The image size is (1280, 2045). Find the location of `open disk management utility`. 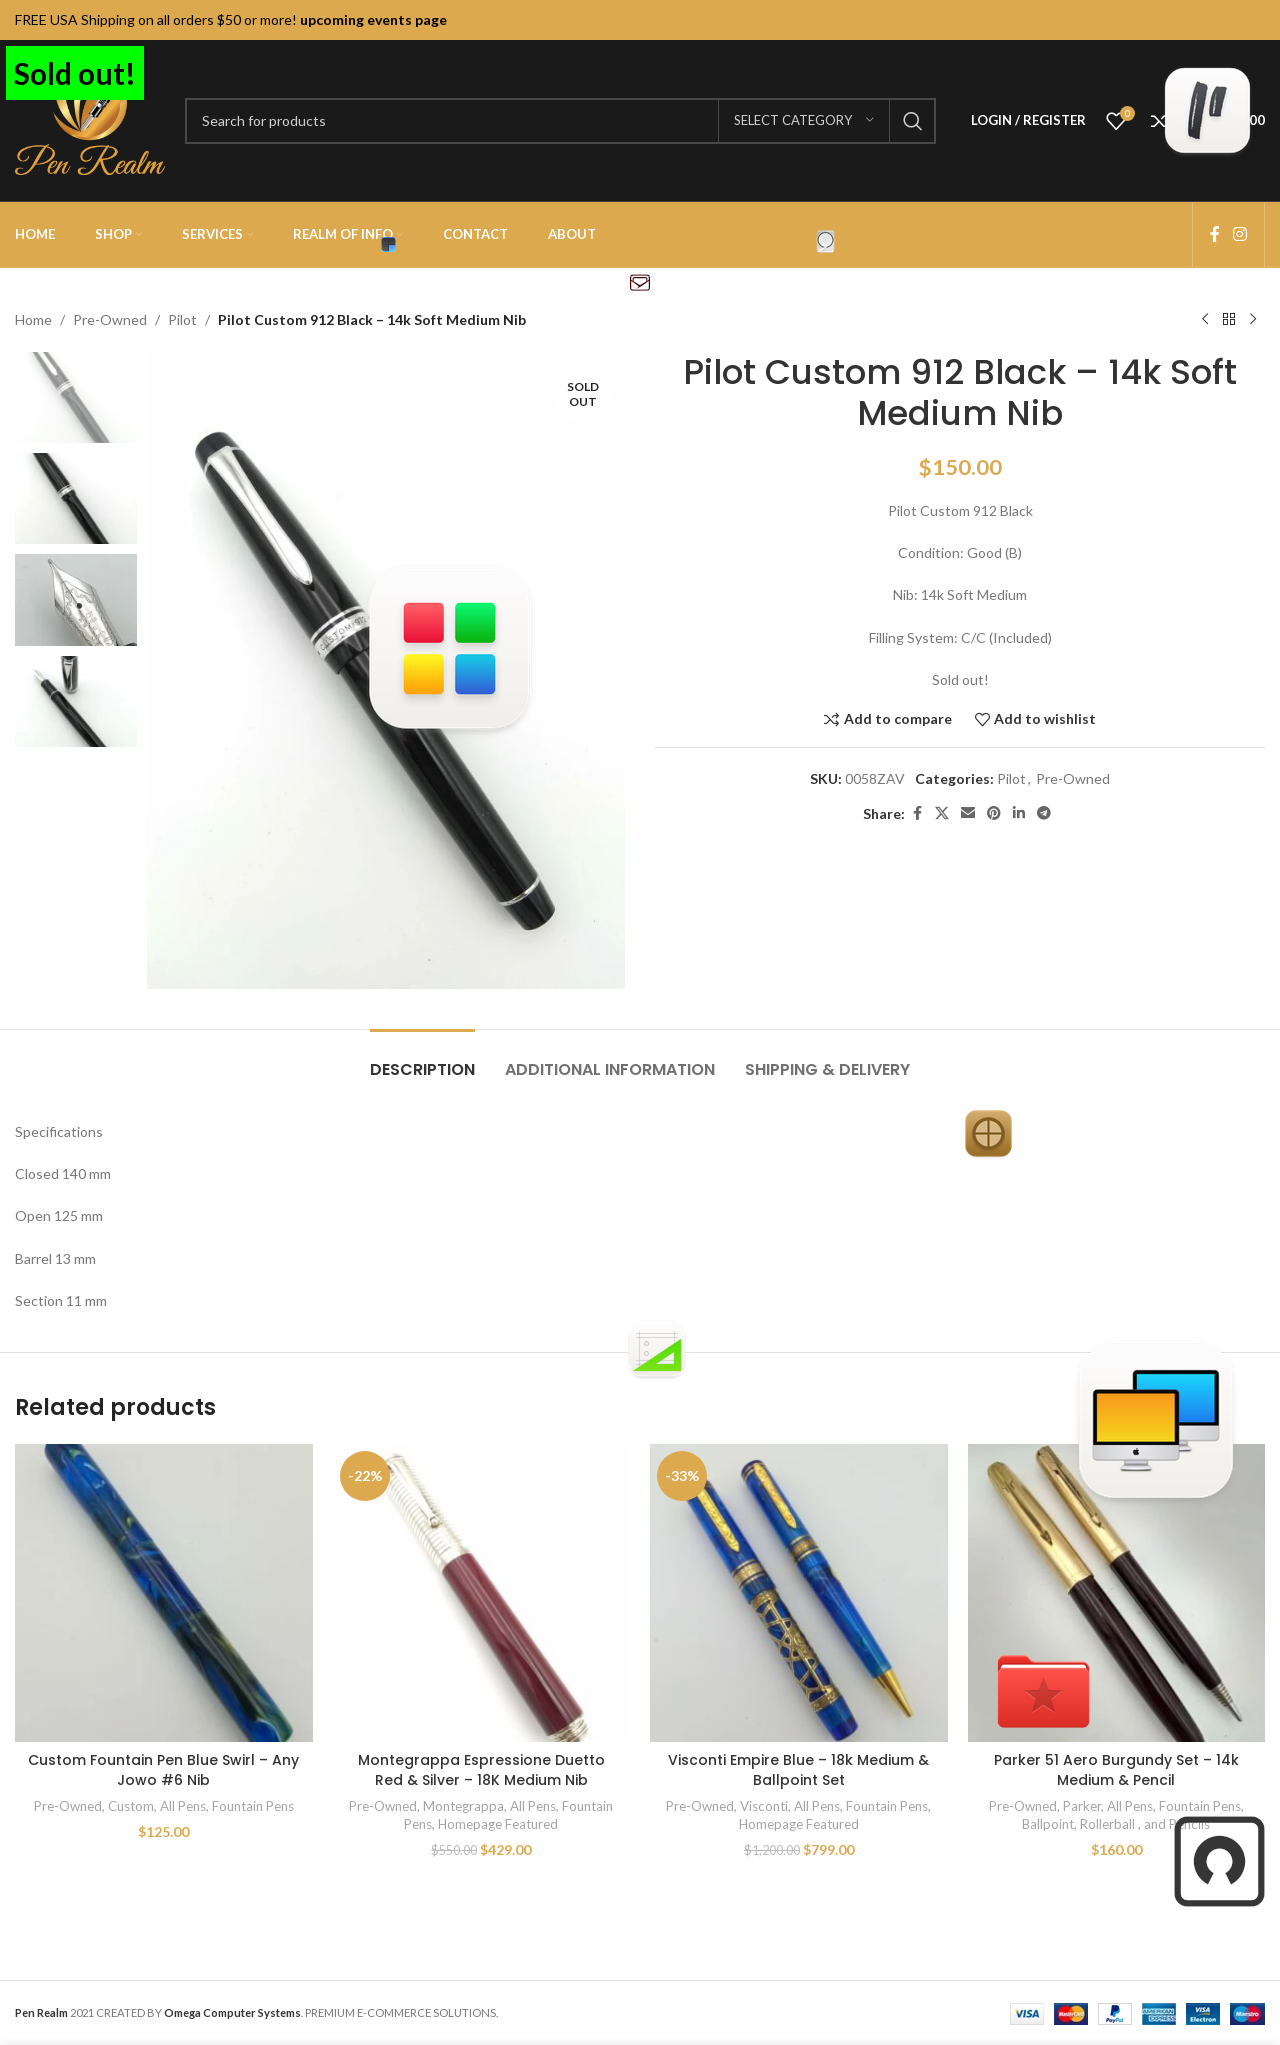

open disk management utility is located at coordinates (825, 241).